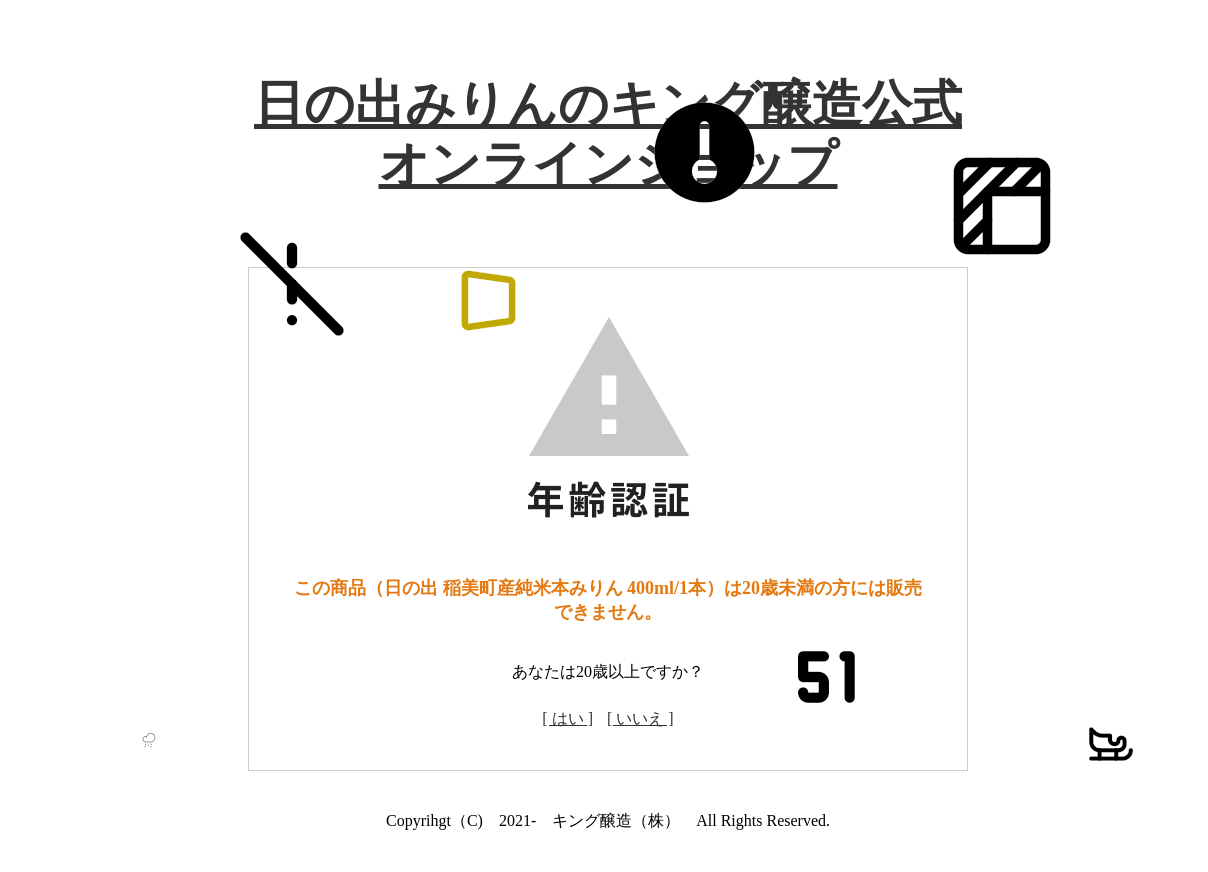 The width and height of the screenshot is (1208, 872). Describe the element at coordinates (704, 152) in the screenshot. I see `view current speed or performance metrics` at that location.